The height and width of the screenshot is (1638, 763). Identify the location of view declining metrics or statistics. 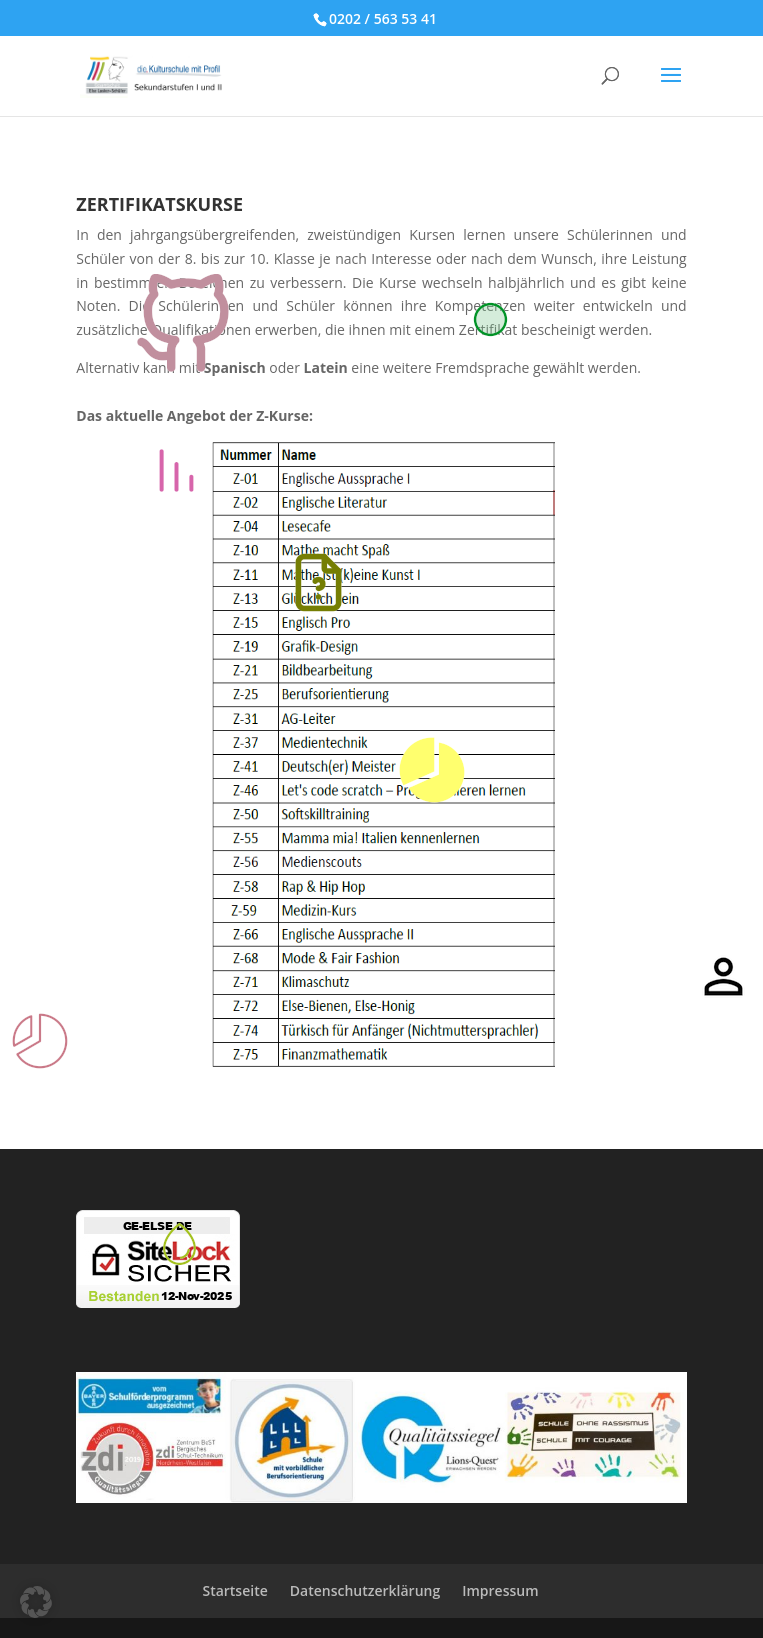
(176, 470).